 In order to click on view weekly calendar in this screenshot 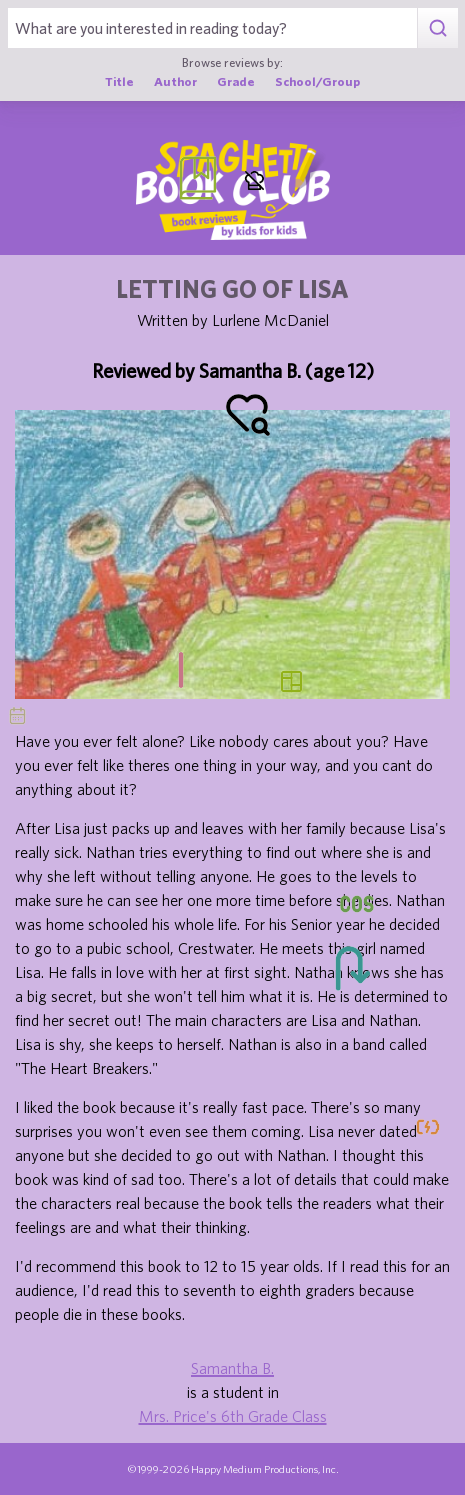, I will do `click(17, 715)`.